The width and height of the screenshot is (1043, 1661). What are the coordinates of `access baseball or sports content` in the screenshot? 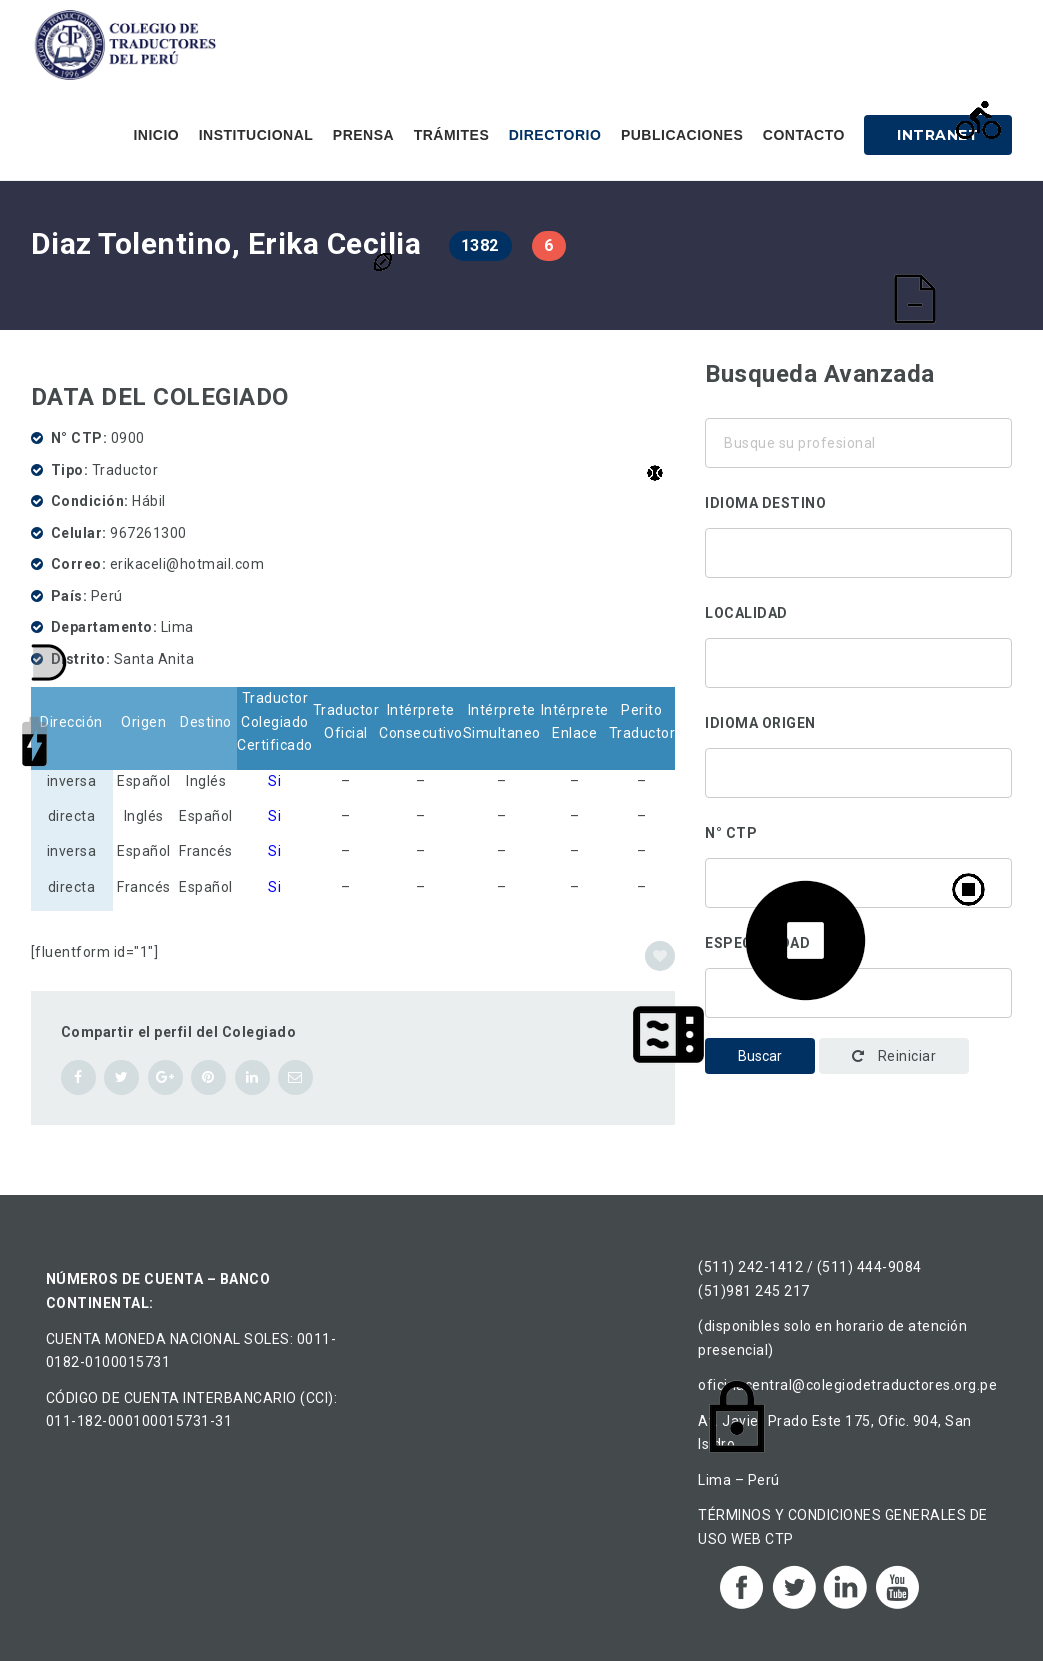 It's located at (655, 473).